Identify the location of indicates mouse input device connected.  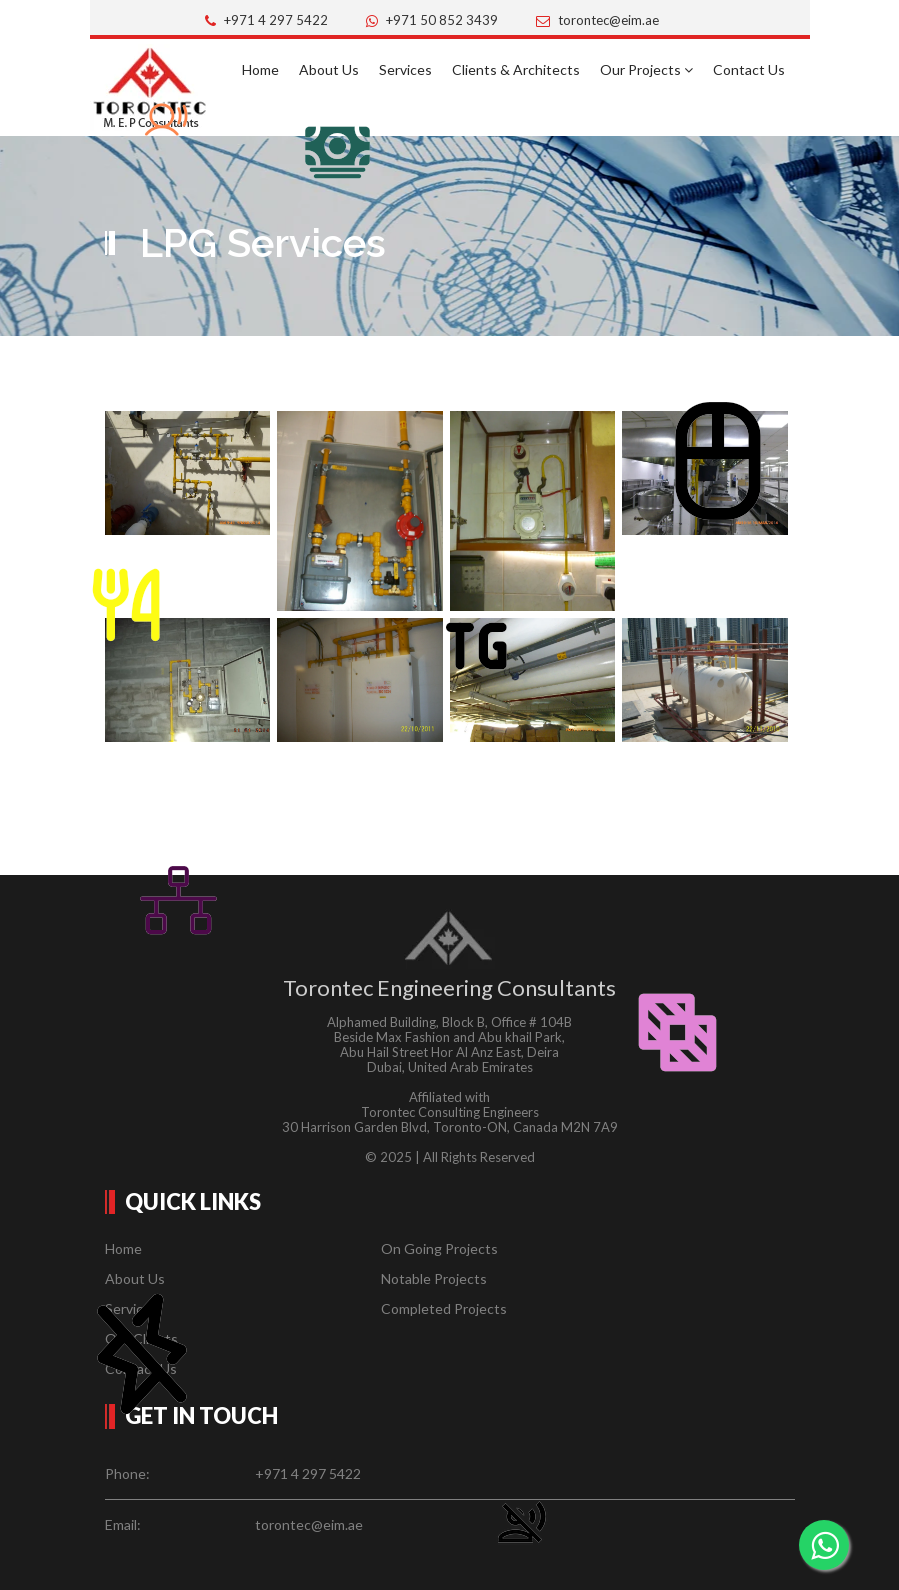
(718, 461).